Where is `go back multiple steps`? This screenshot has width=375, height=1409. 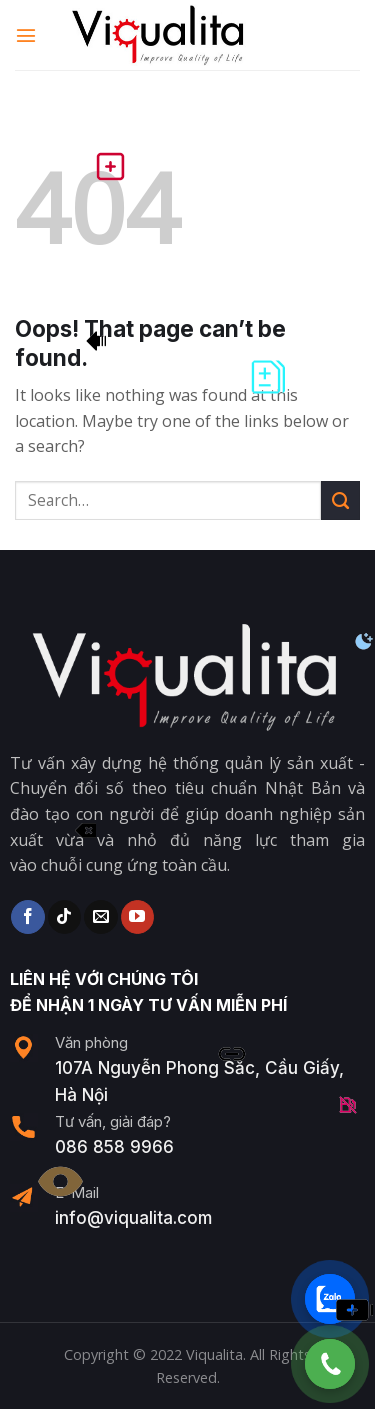 go back multiple steps is located at coordinates (97, 341).